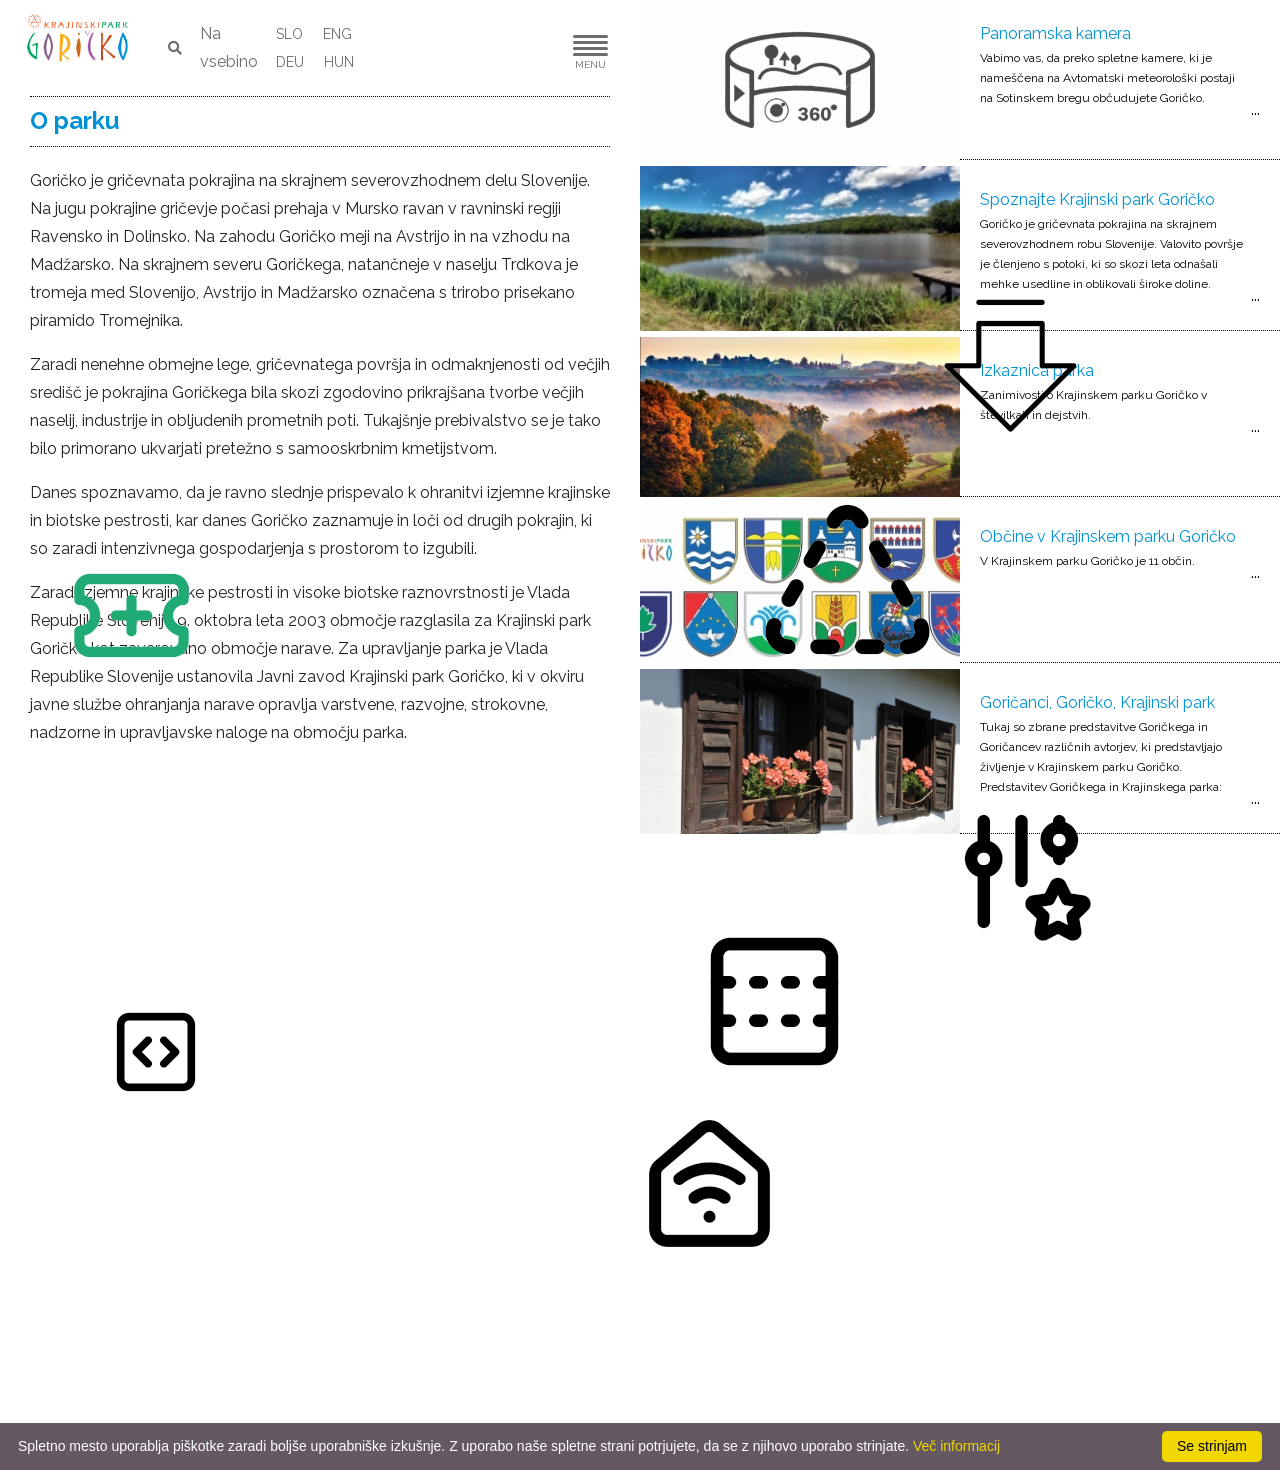 The image size is (1280, 1470). I want to click on view or edit source code, so click(156, 1052).